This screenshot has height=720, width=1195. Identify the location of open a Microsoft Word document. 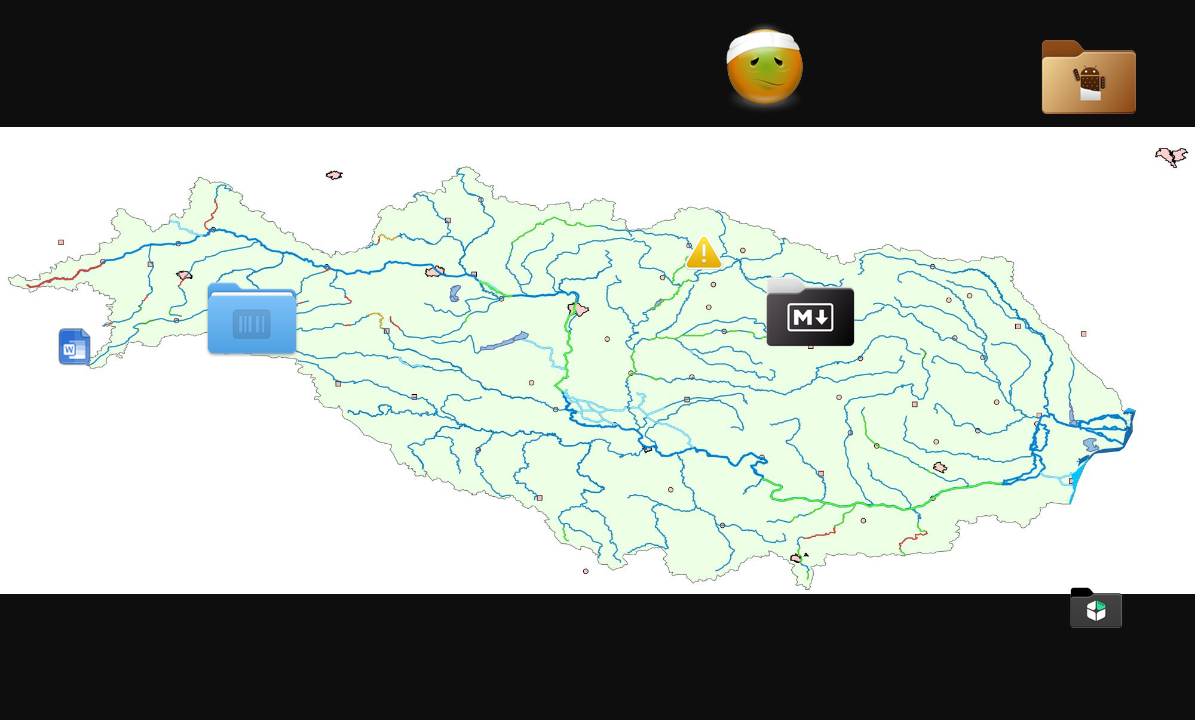
(74, 346).